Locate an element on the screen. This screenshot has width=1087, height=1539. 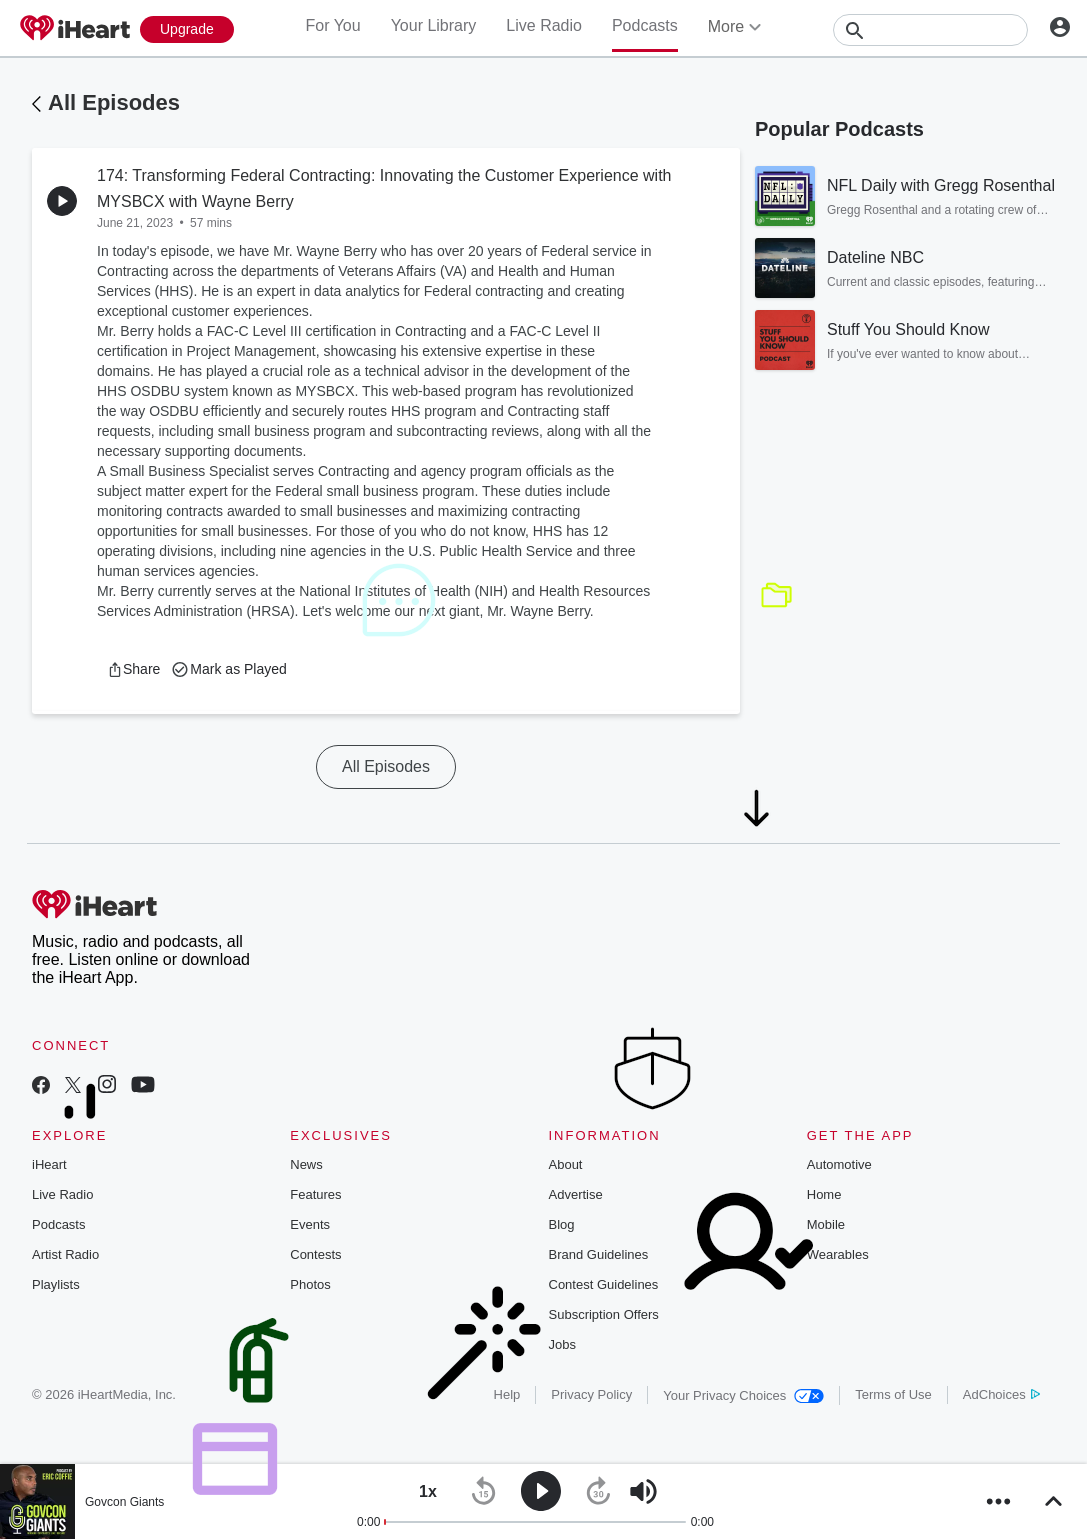
user verified or approved is located at coordinates (745, 1245).